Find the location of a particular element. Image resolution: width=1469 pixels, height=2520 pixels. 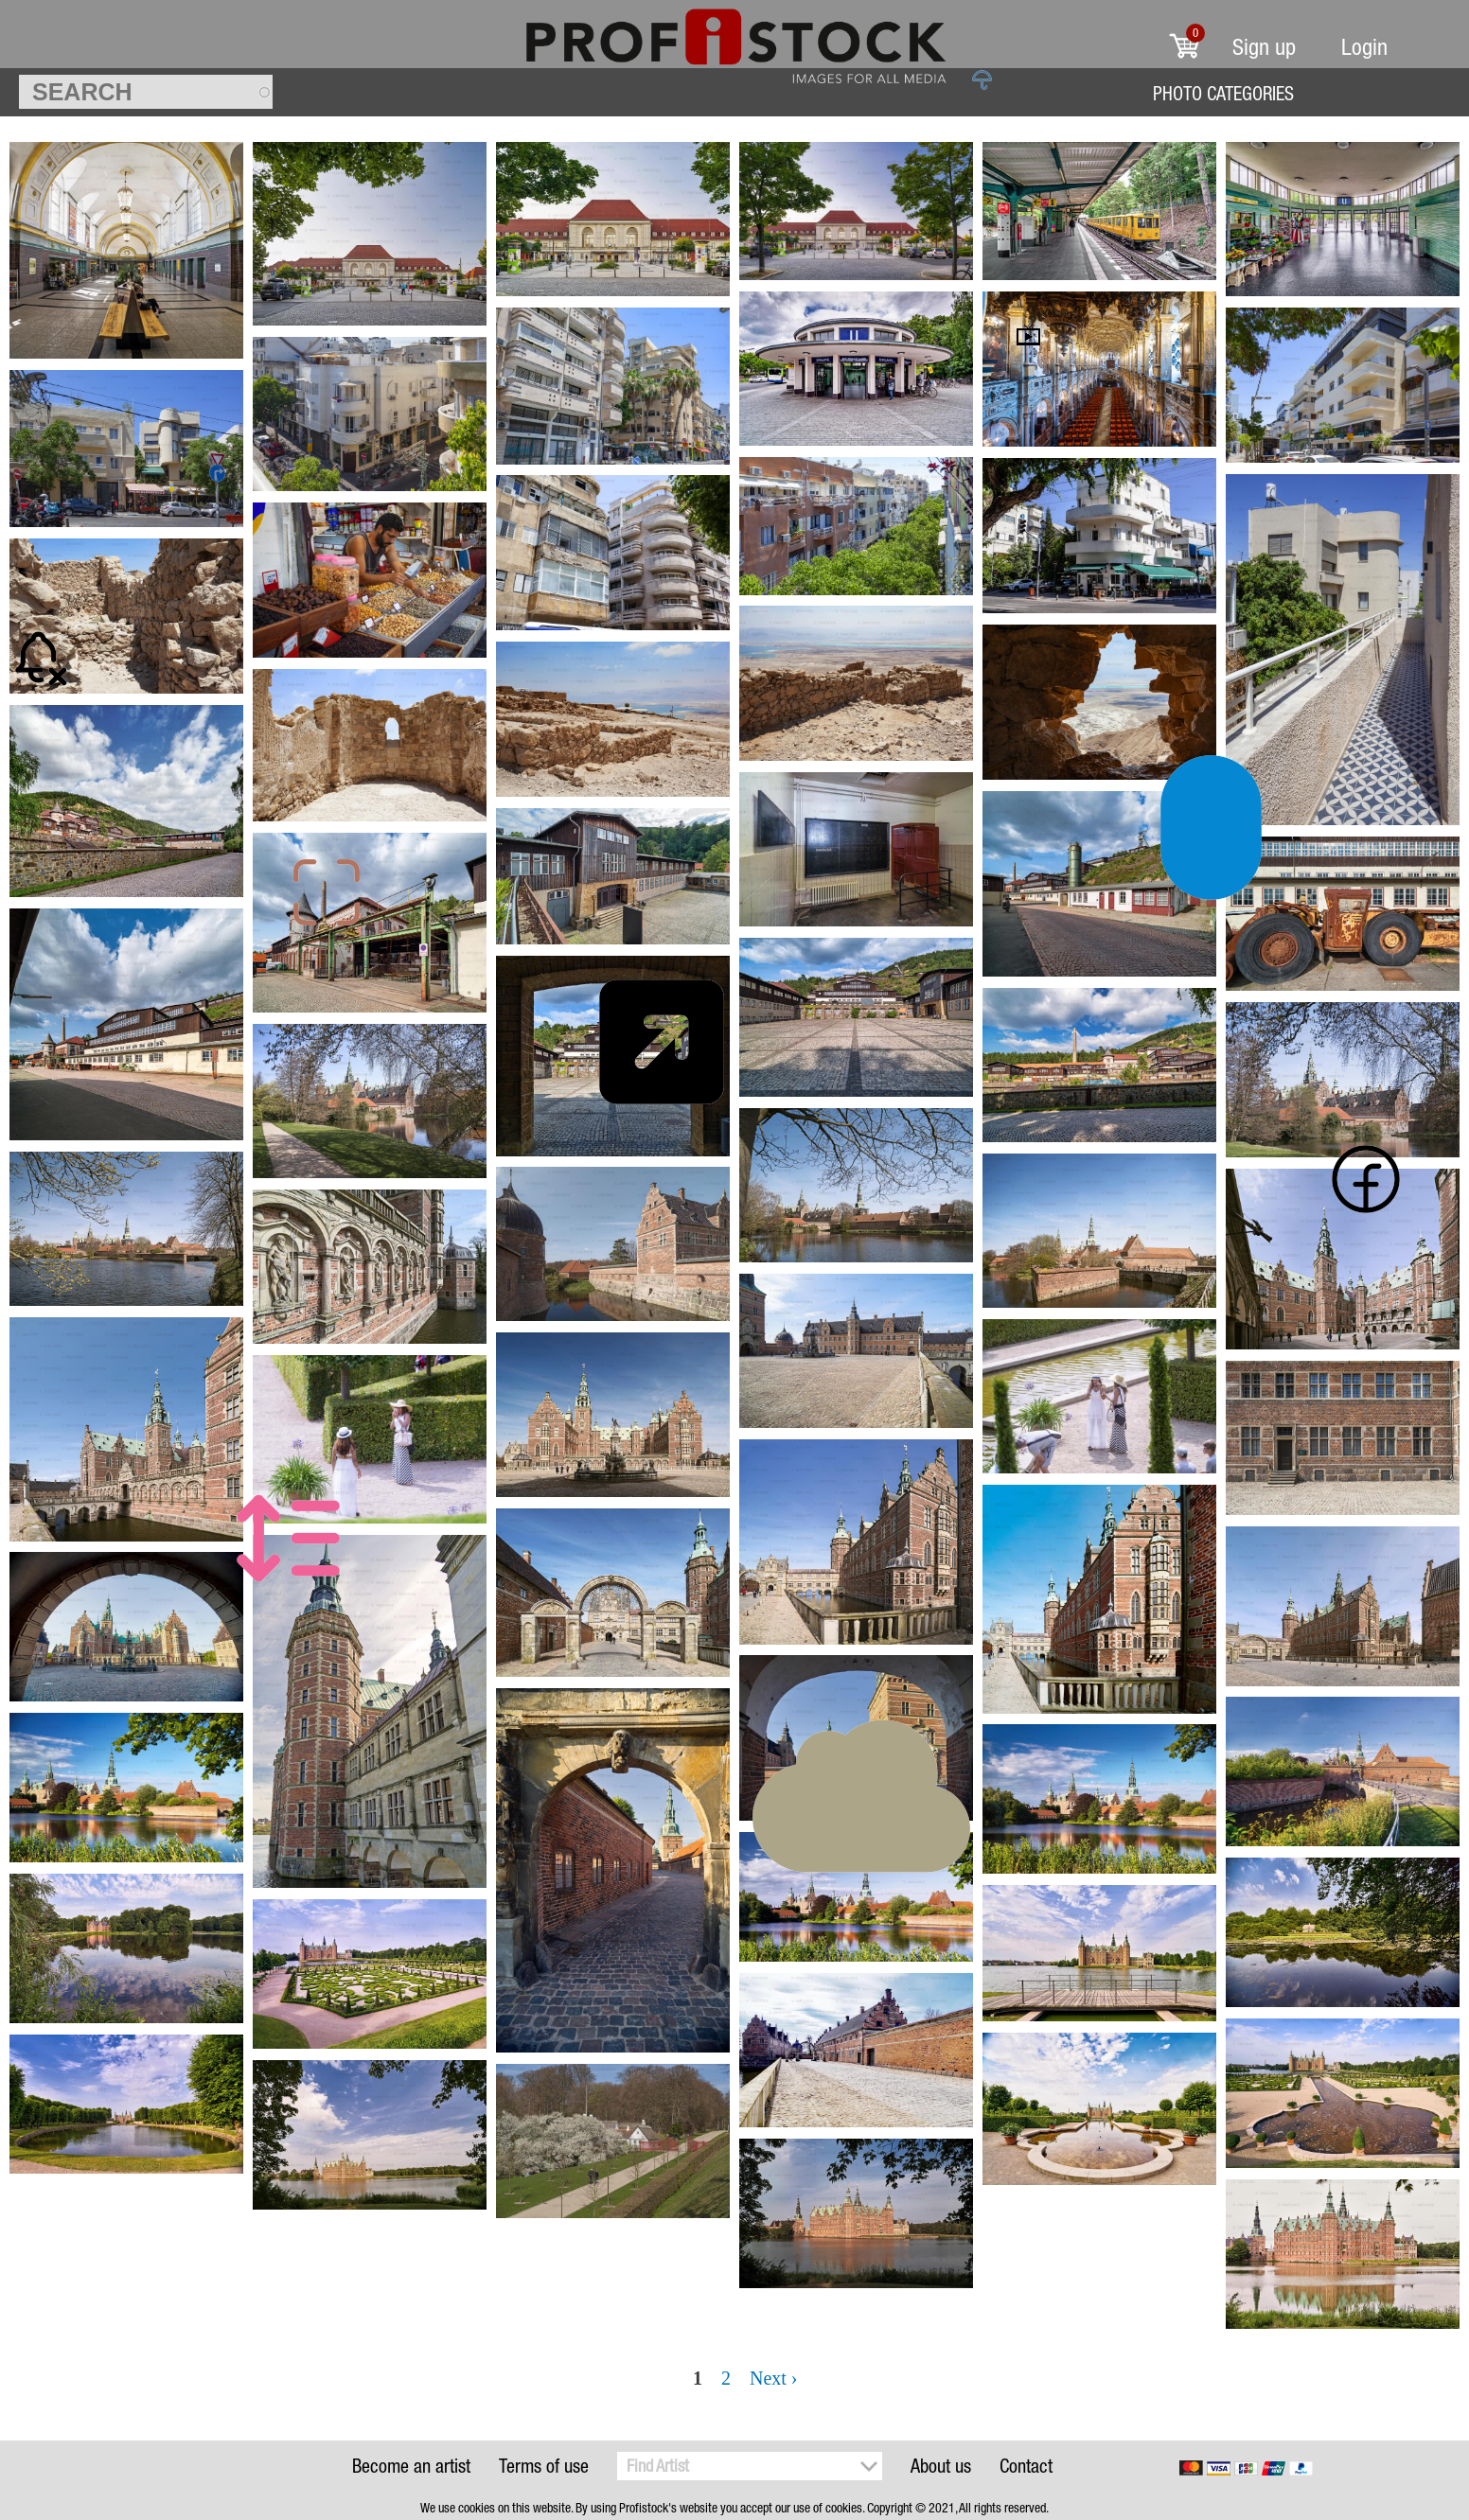

adjust line spacing in text is located at coordinates (291, 1538).